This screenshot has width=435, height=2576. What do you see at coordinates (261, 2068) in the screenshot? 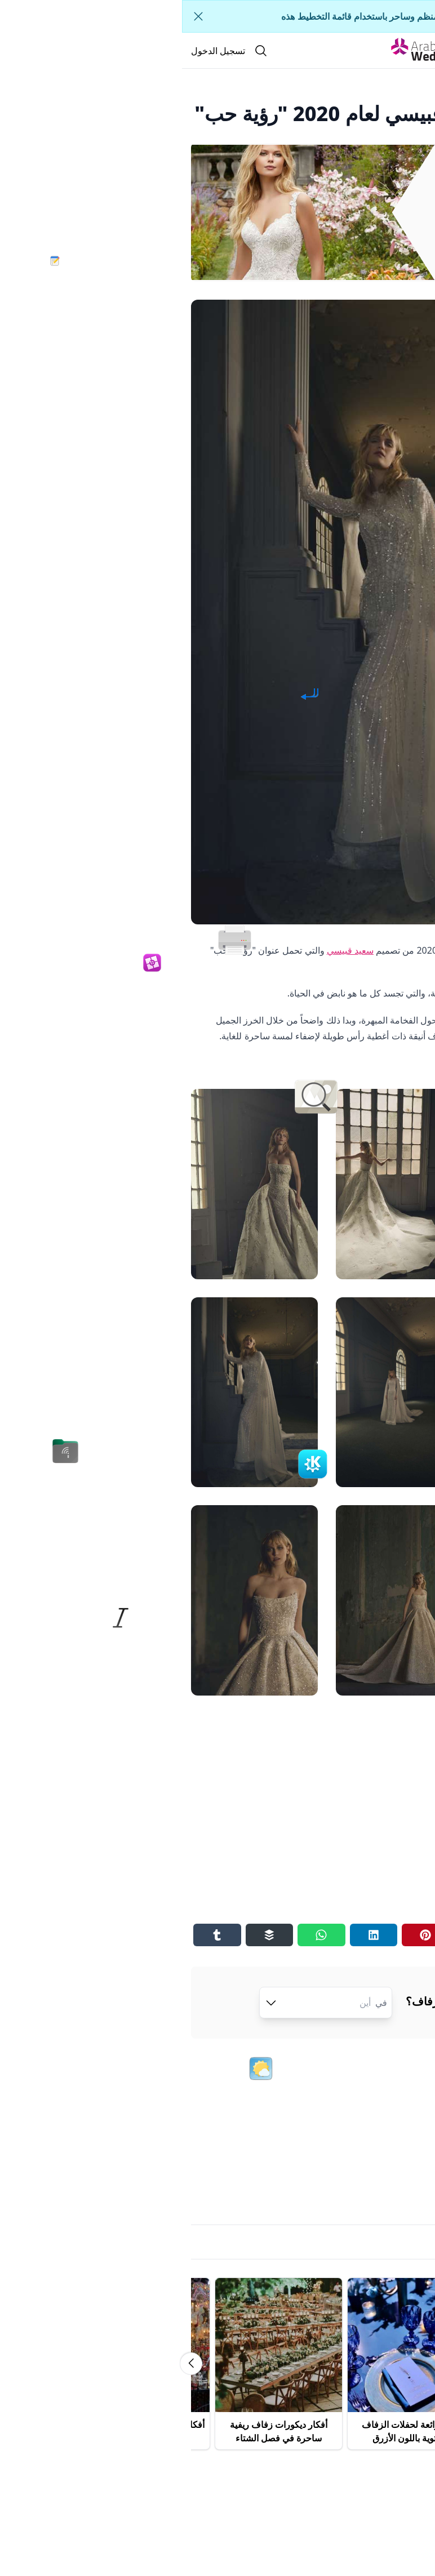
I see `open the weather app` at bounding box center [261, 2068].